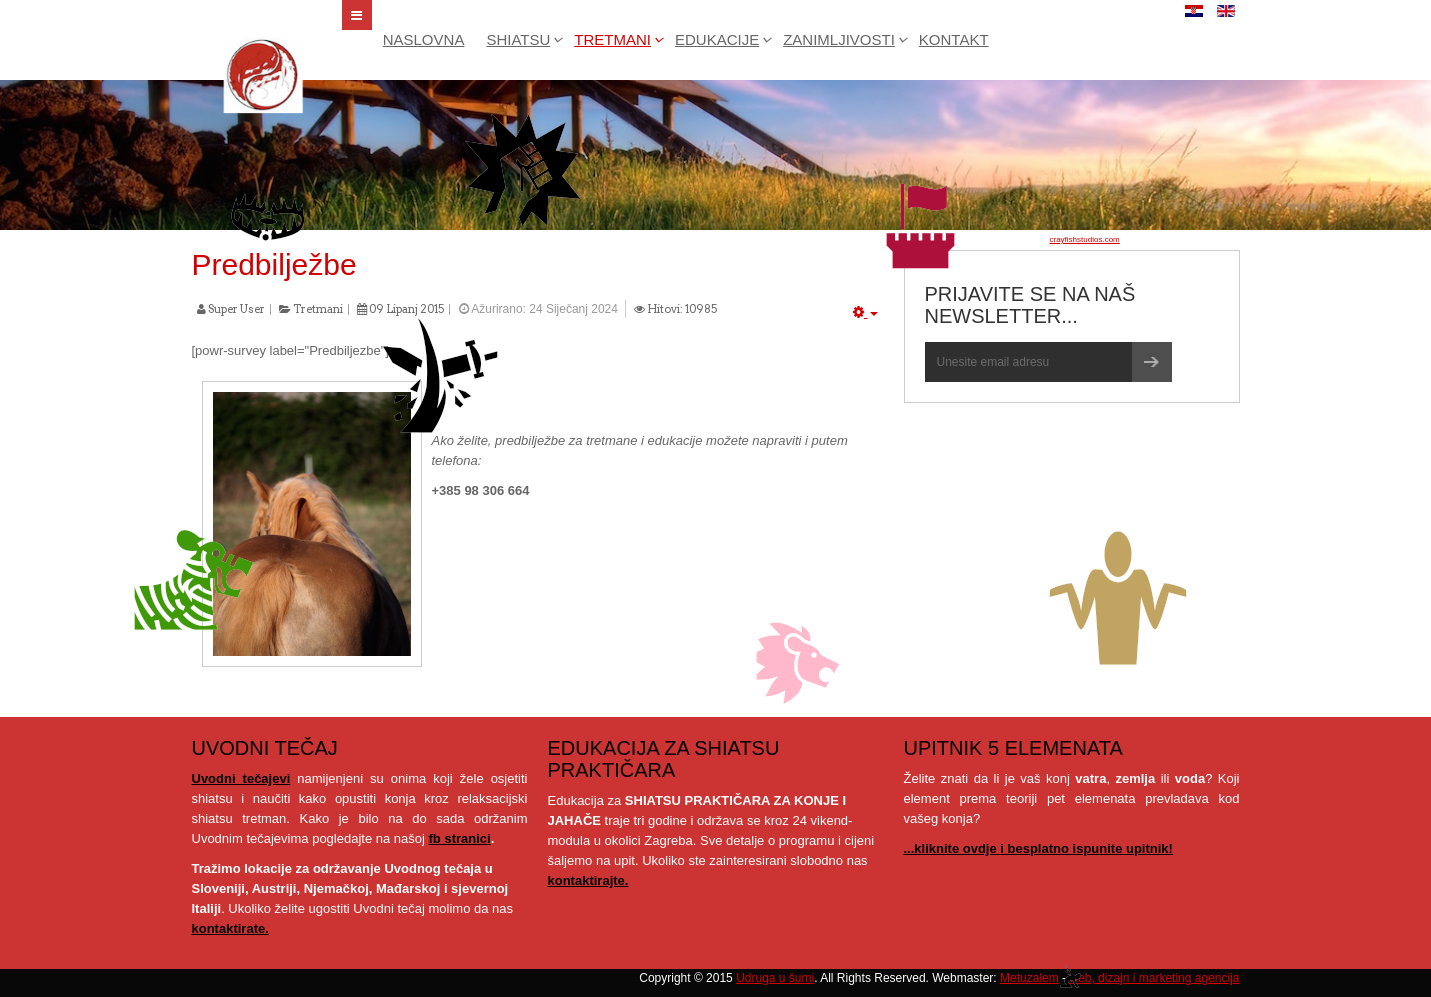  What do you see at coordinates (268, 215) in the screenshot?
I see `set a trap for enemies or animals` at bounding box center [268, 215].